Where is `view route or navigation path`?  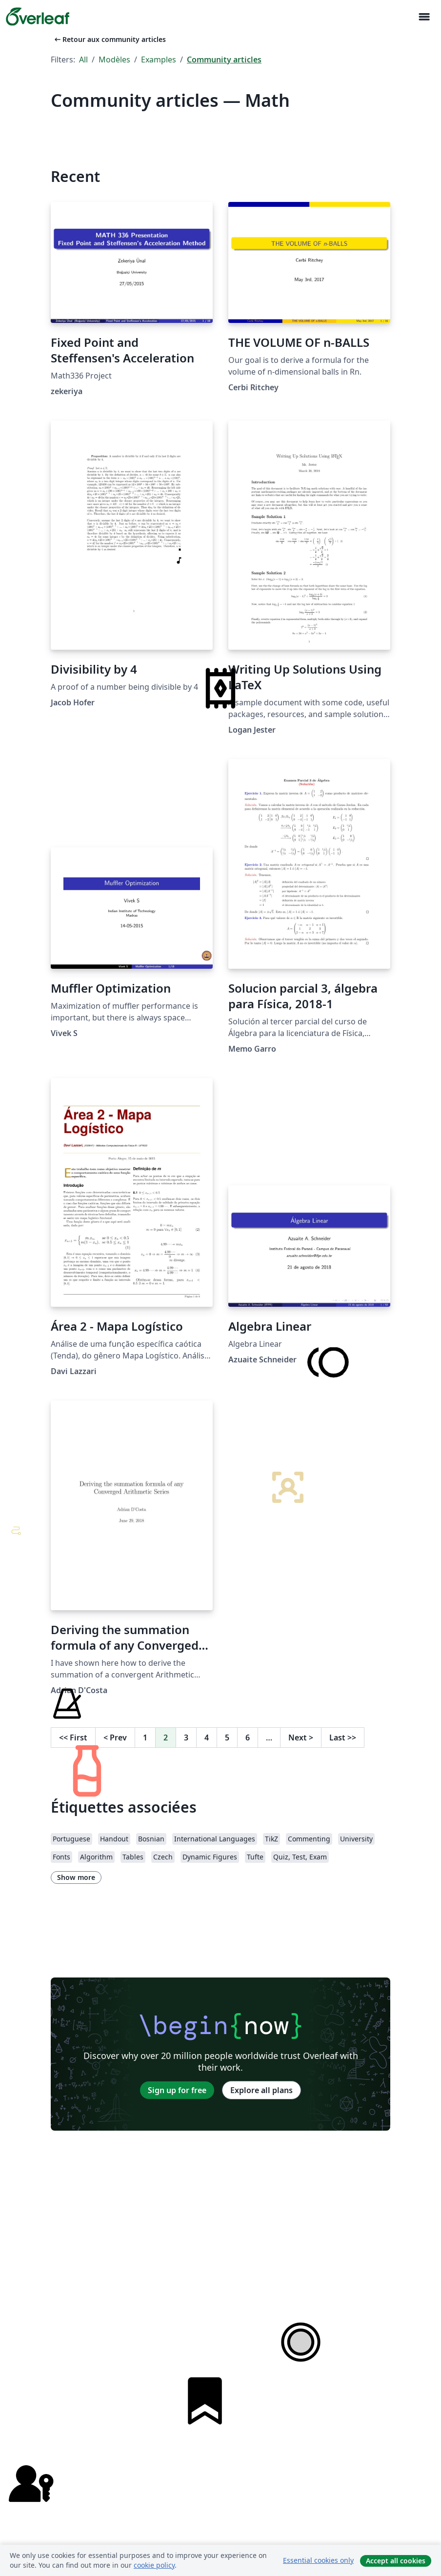 view route or navigation path is located at coordinates (16, 1530).